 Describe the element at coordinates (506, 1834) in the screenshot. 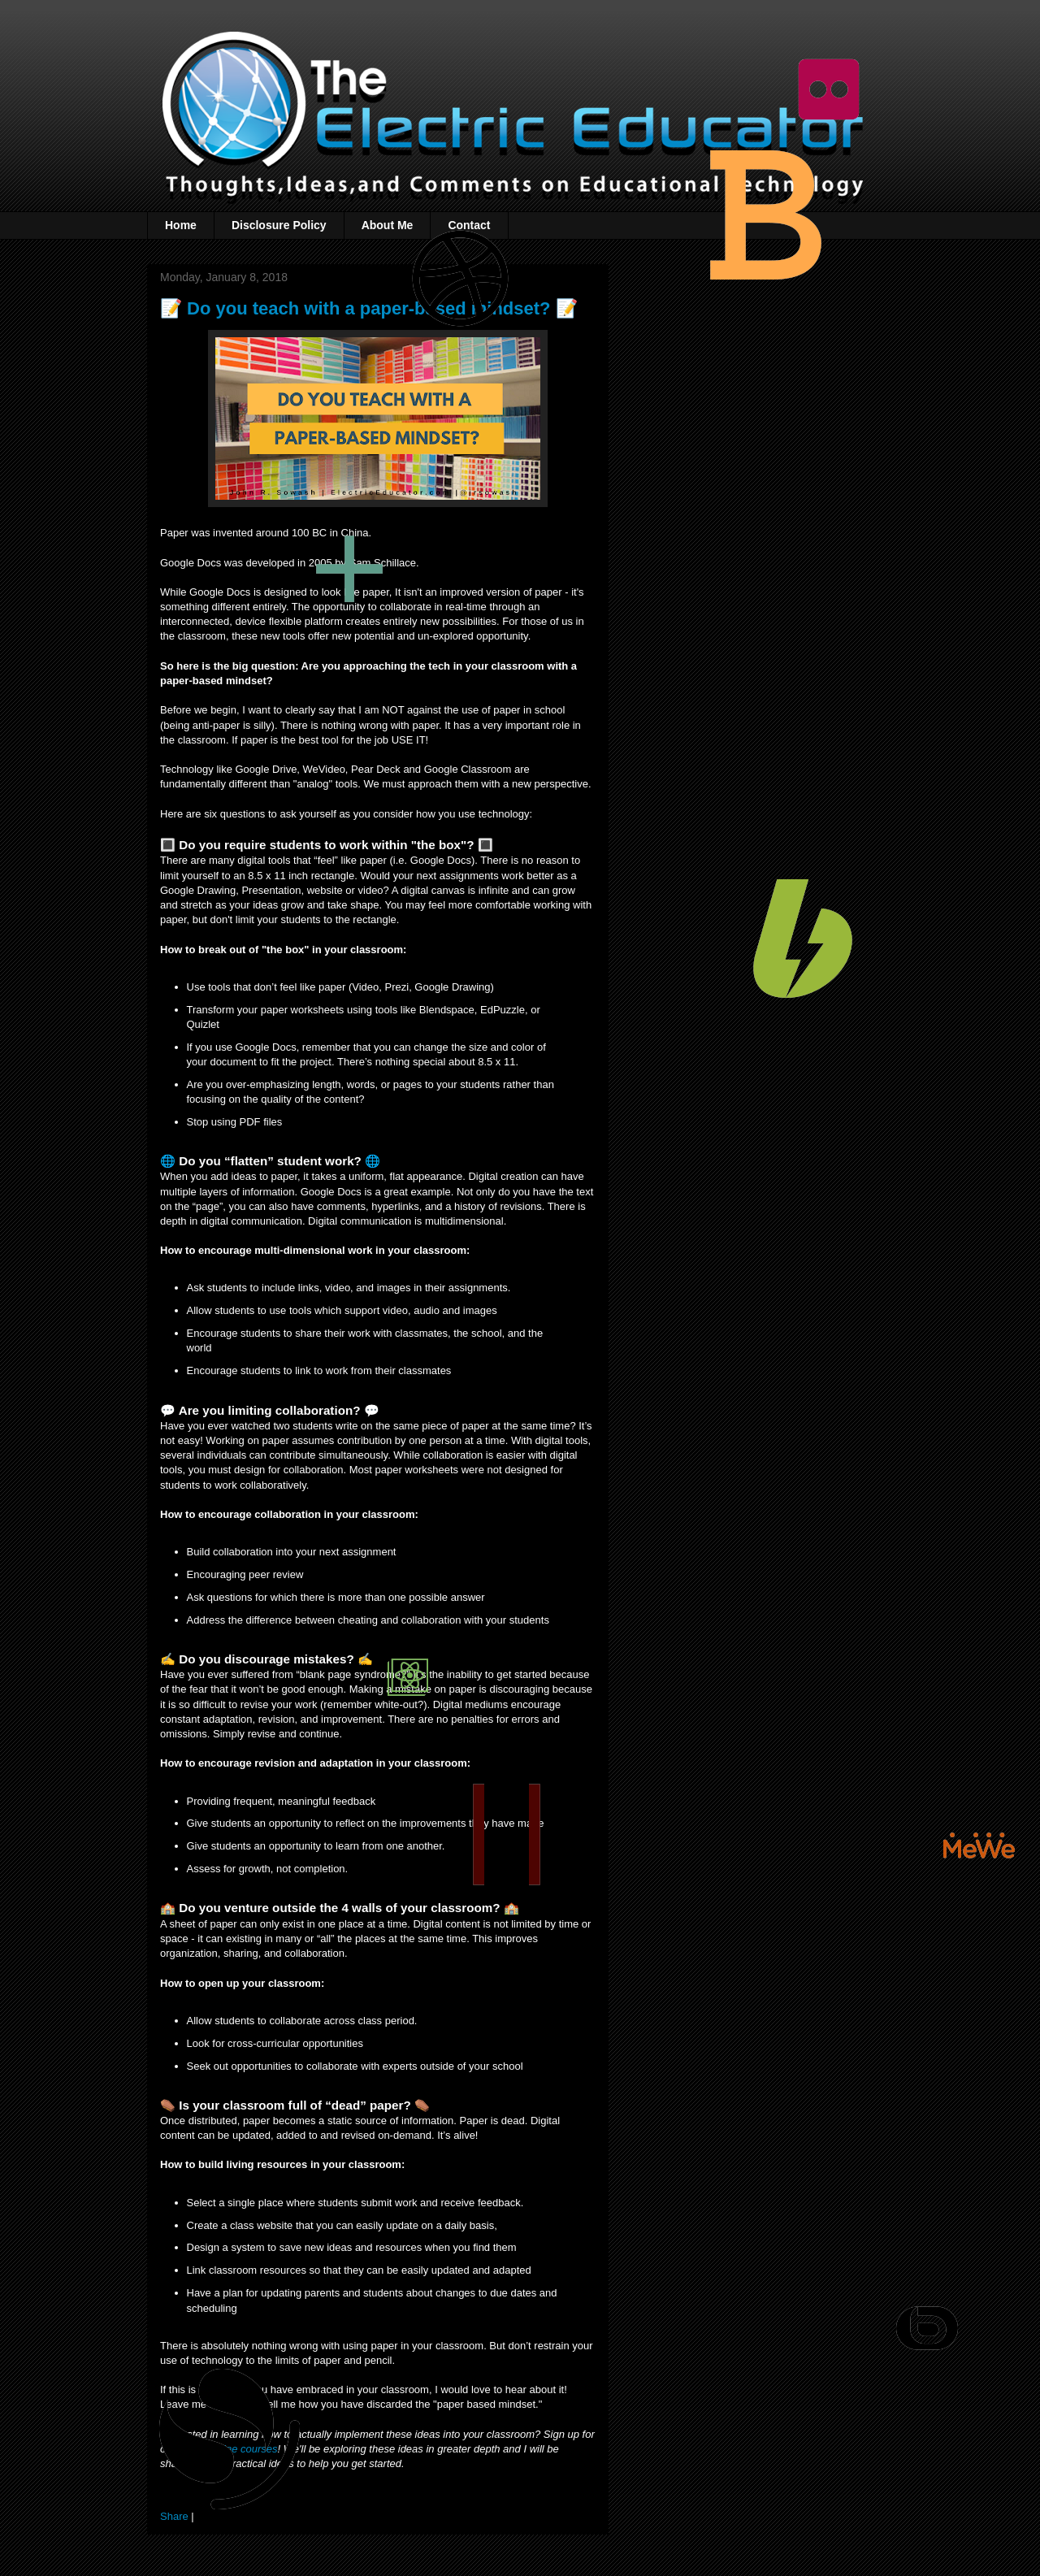

I see `pause media playback` at that location.